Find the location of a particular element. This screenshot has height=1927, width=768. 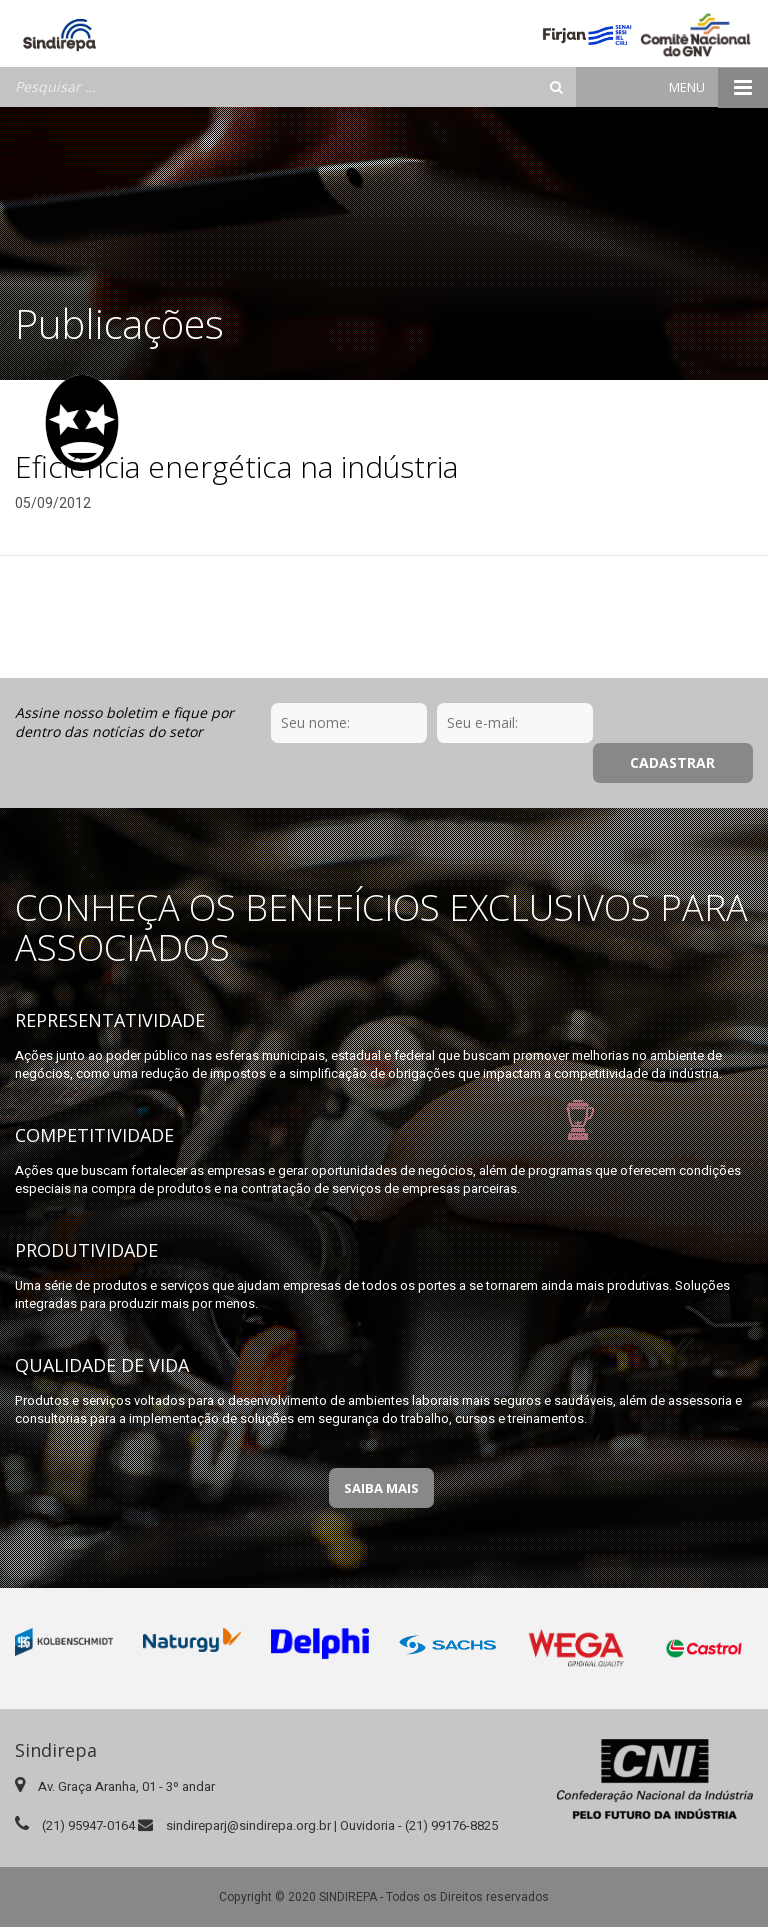

indicates an excited or amazed reaction is located at coordinates (82, 423).